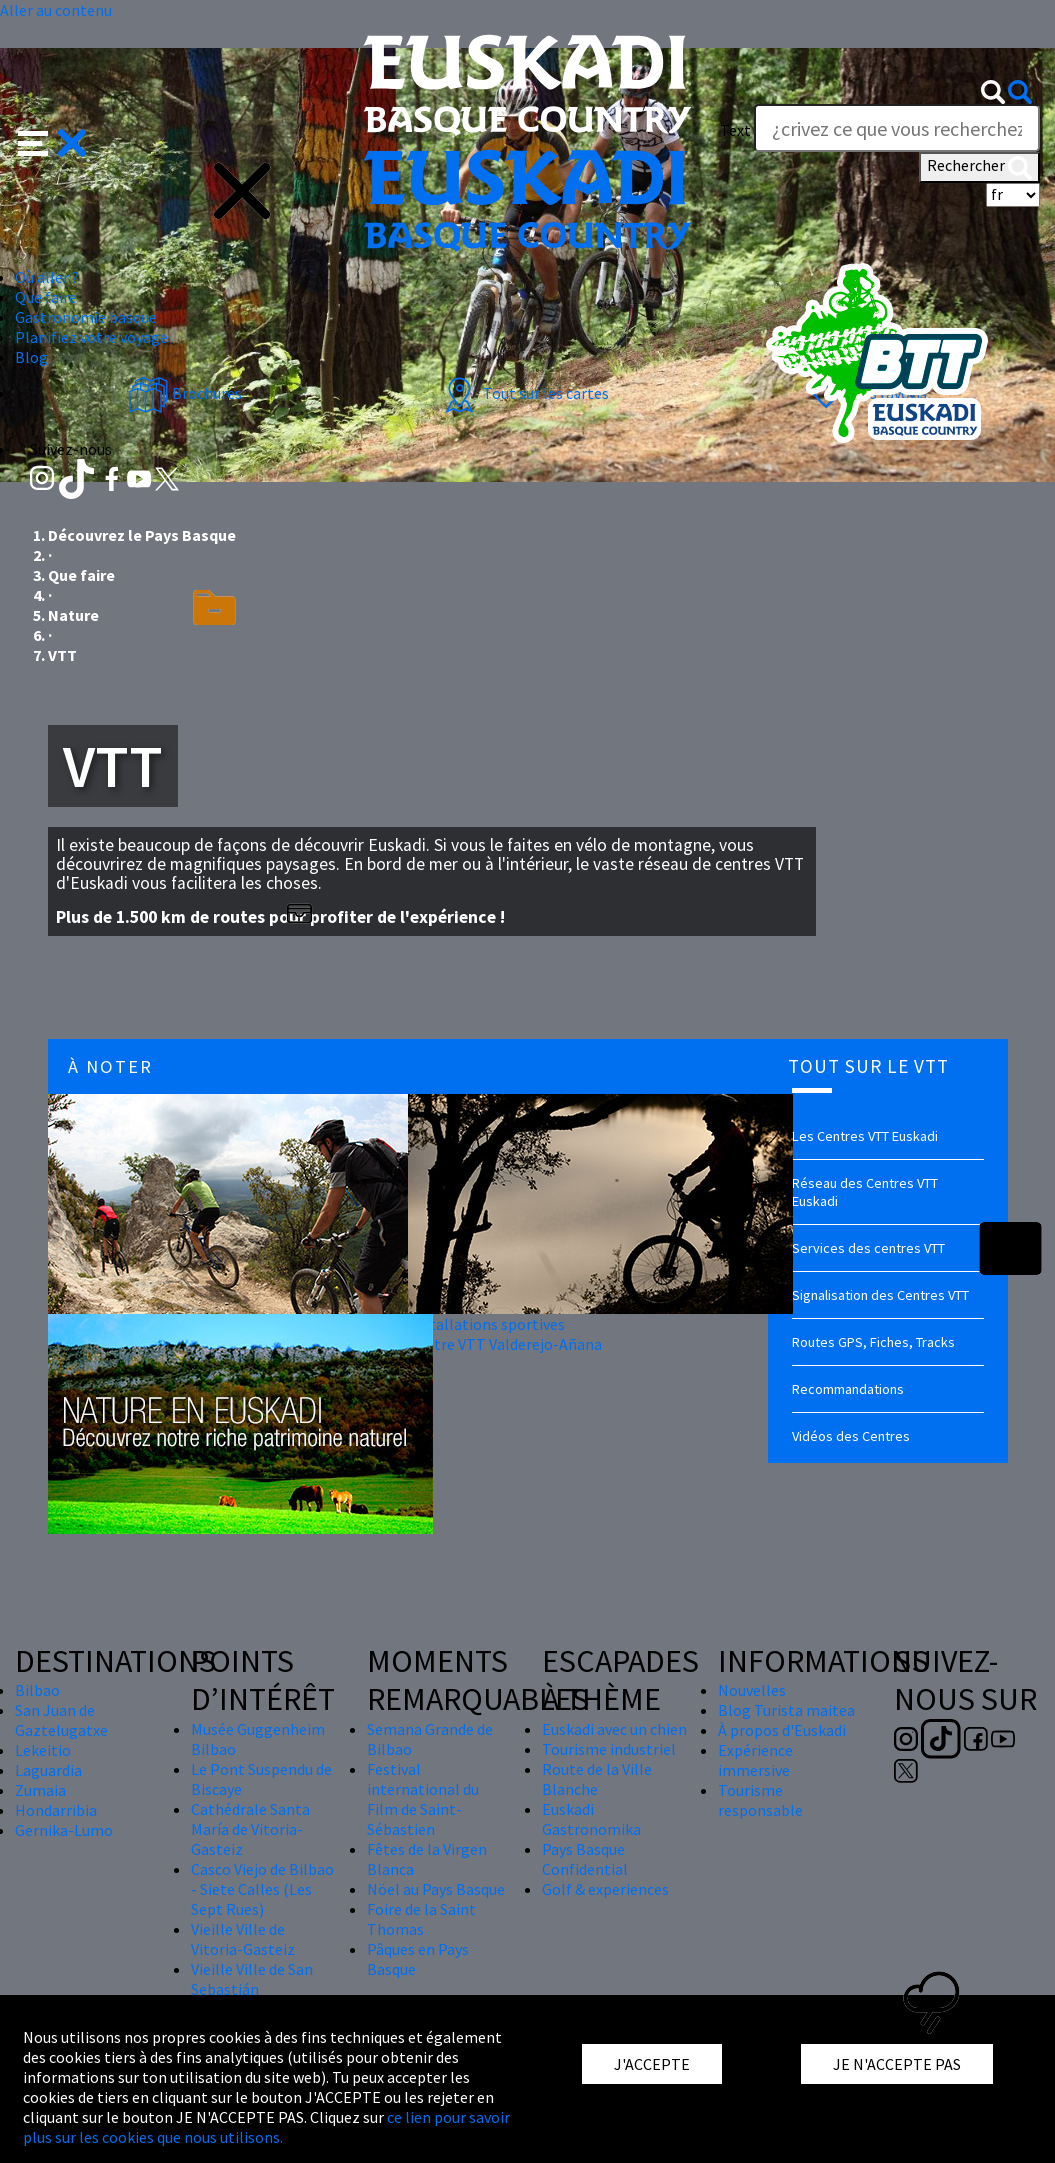  Describe the element at coordinates (242, 191) in the screenshot. I see `close or dismiss a dialog` at that location.